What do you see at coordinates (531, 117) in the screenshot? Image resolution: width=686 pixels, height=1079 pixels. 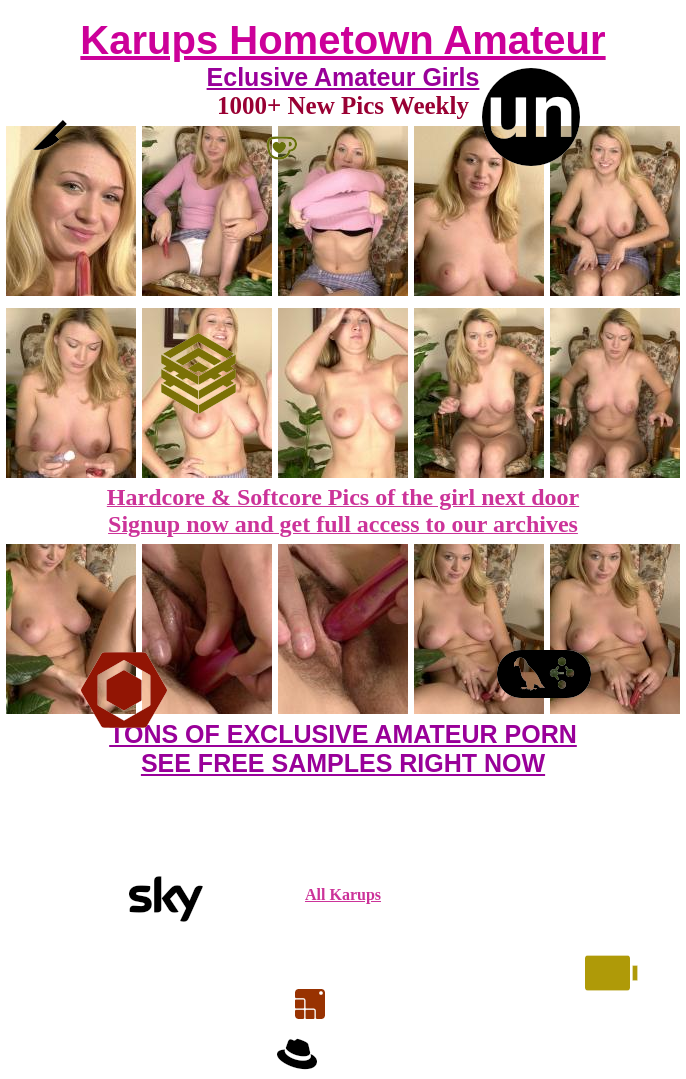 I see `unstop platform logo` at bounding box center [531, 117].